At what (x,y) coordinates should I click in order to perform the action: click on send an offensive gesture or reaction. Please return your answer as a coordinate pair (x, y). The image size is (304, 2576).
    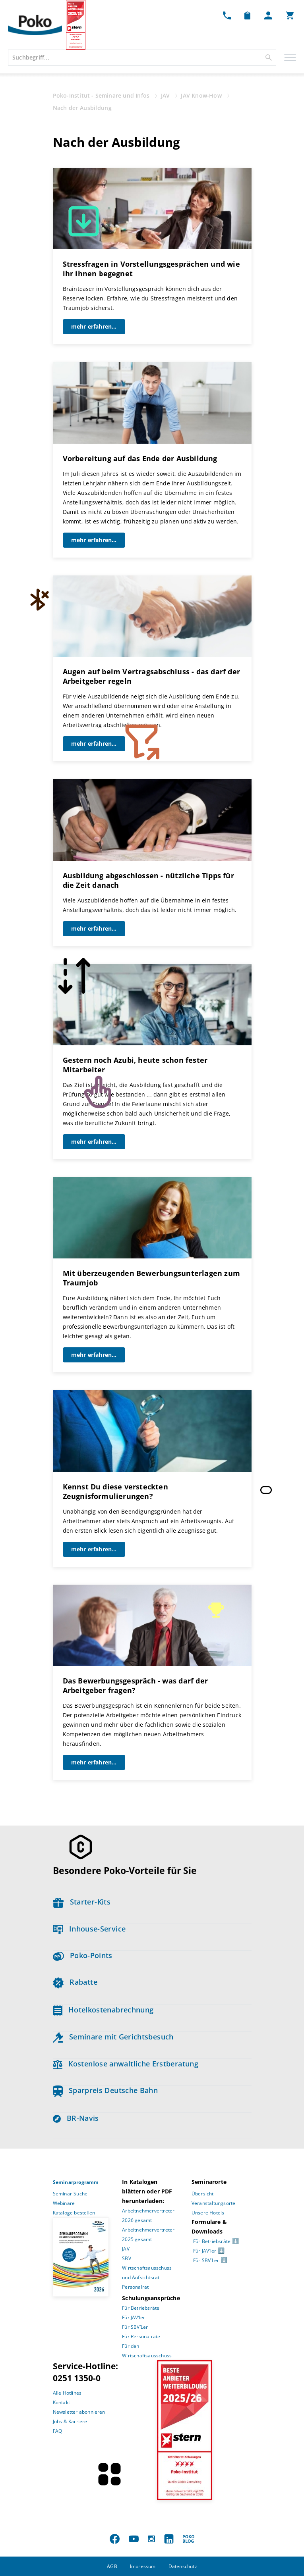
    Looking at the image, I should click on (98, 1092).